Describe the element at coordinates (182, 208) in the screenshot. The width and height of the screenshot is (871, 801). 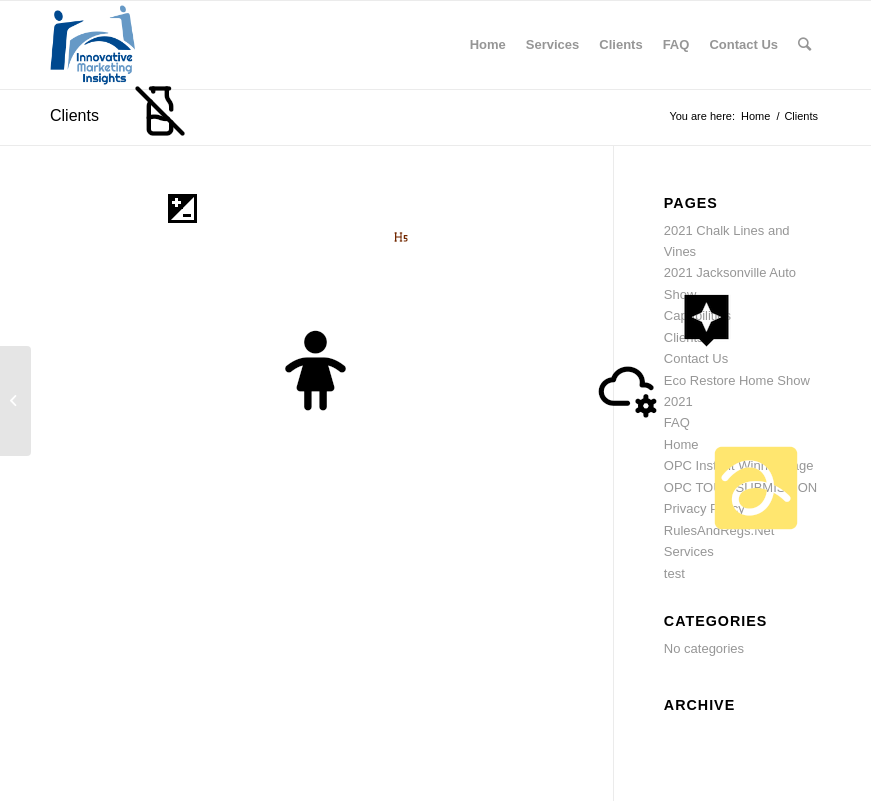
I see `adjust camera ISO sensitivity settings` at that location.